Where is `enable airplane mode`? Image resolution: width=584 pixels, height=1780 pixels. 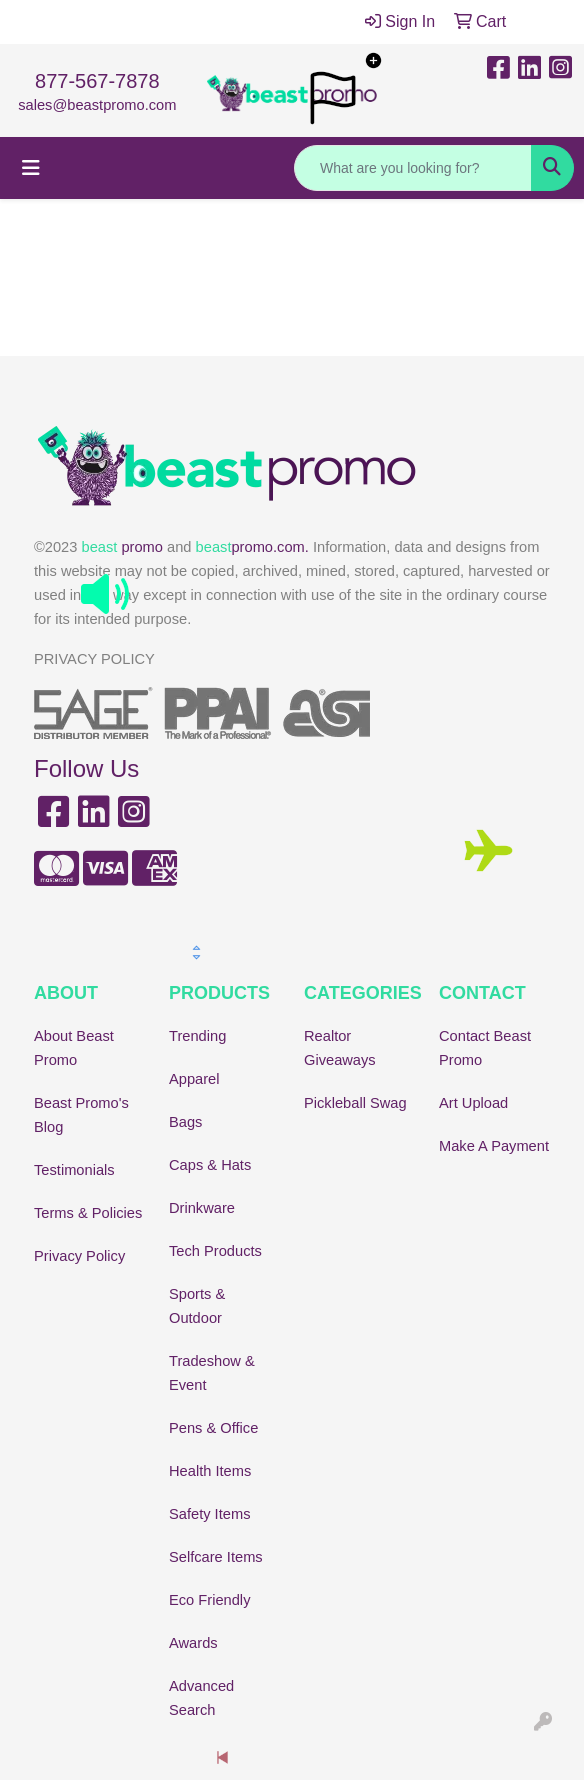 enable airplane mode is located at coordinates (488, 850).